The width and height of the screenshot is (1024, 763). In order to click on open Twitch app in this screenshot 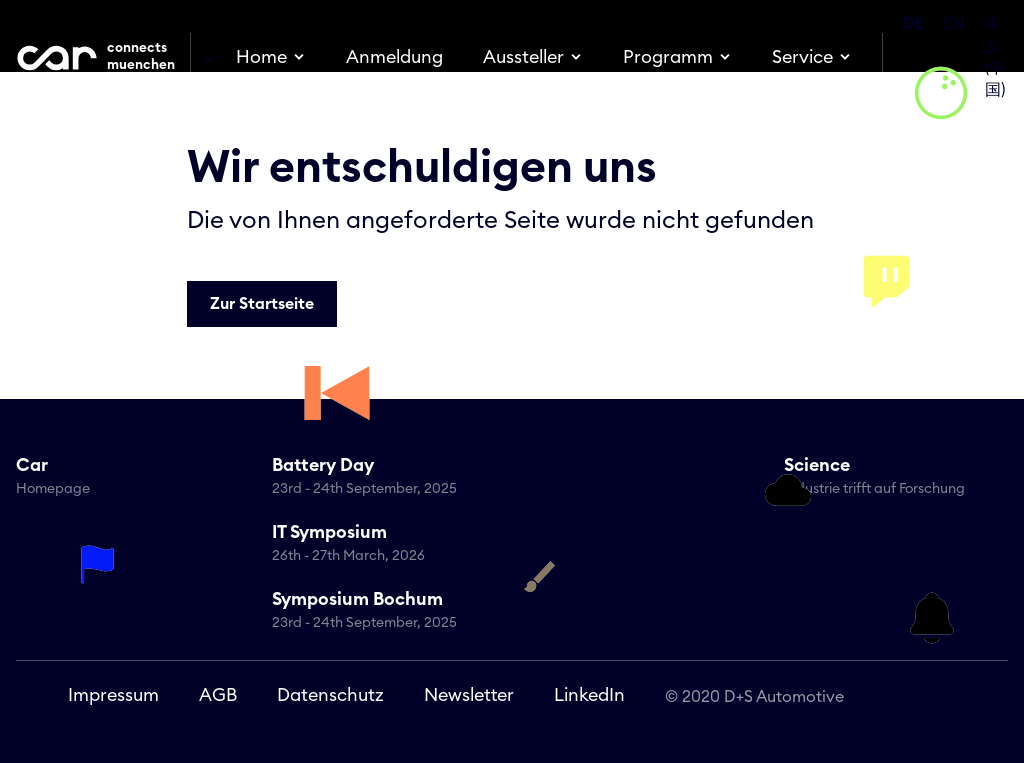, I will do `click(886, 278)`.